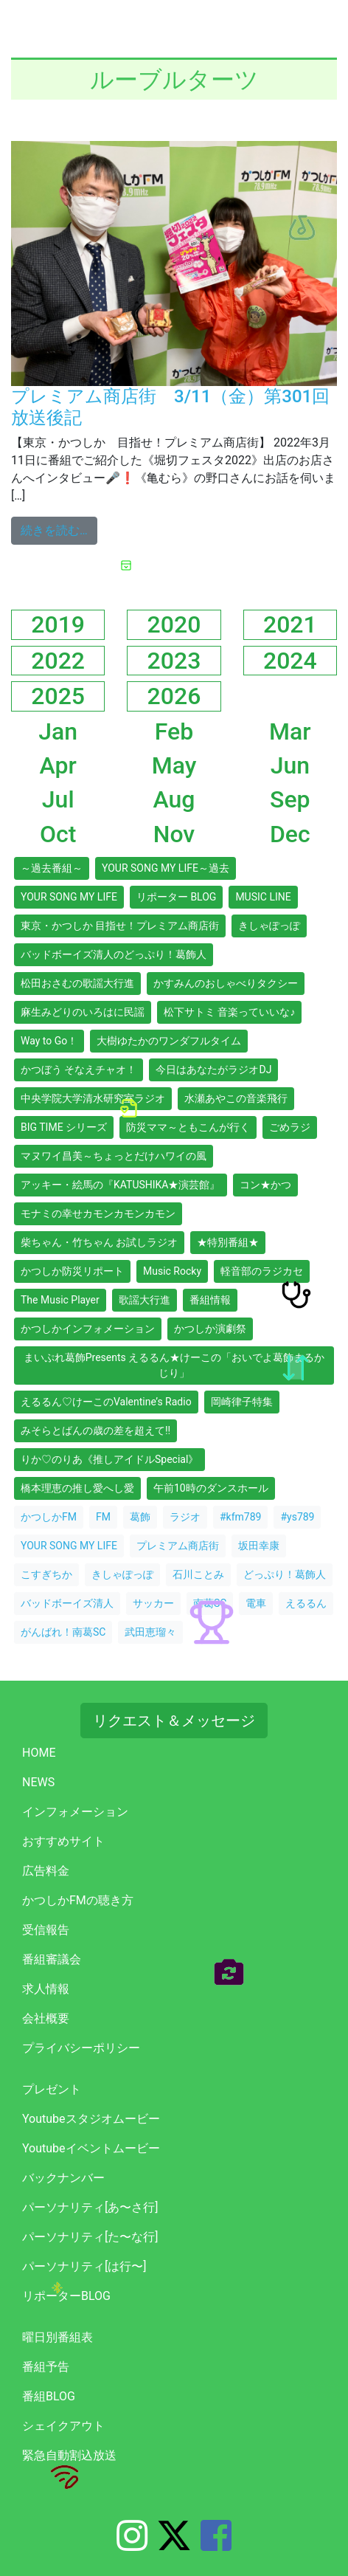 This screenshot has height=2576, width=348. Describe the element at coordinates (296, 1295) in the screenshot. I see `access health or medical features` at that location.